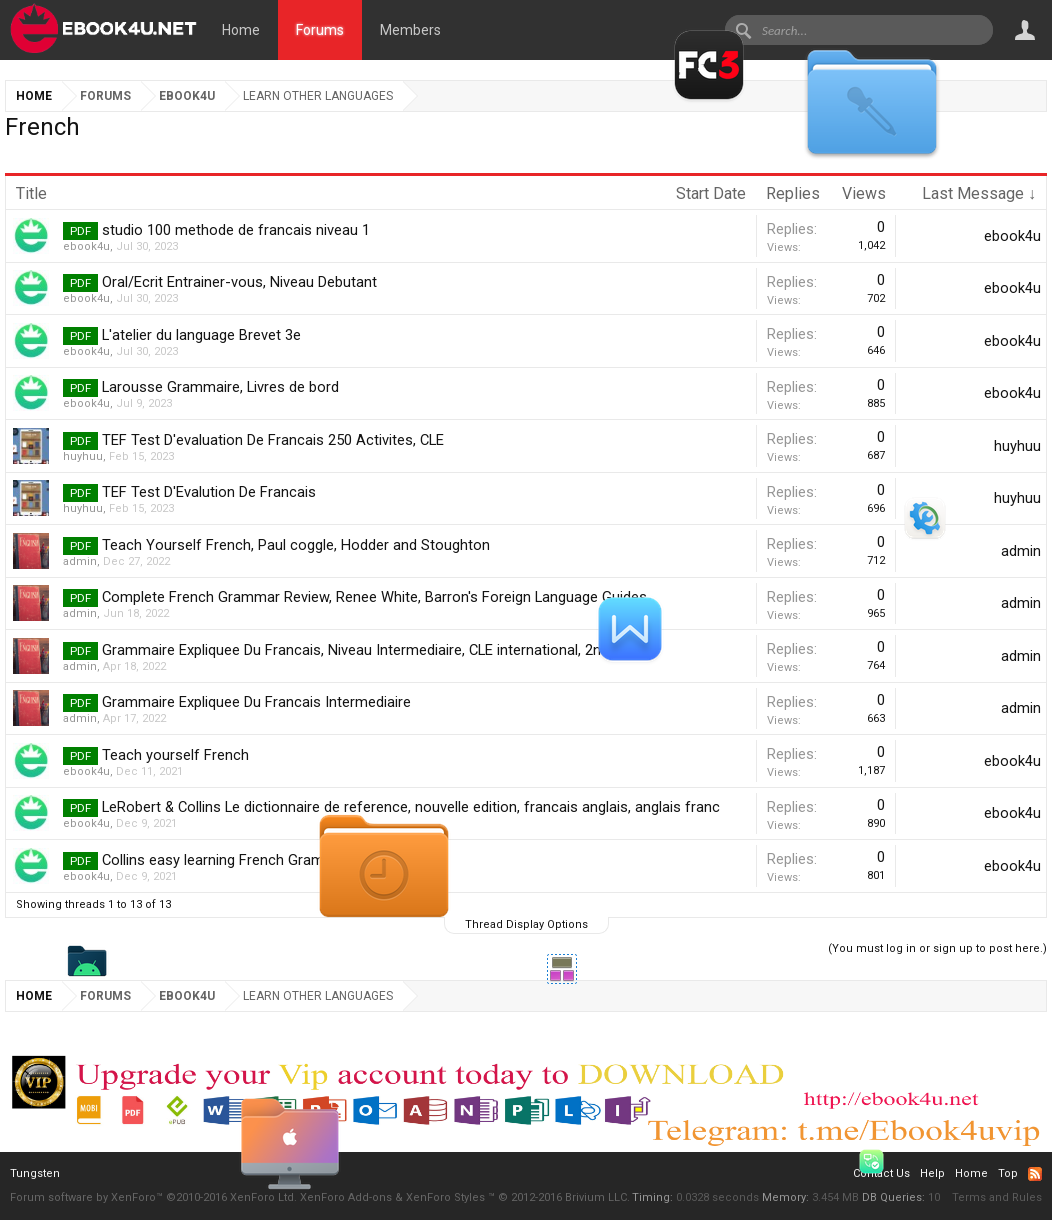  Describe the element at coordinates (87, 962) in the screenshot. I see `open android files folder` at that location.